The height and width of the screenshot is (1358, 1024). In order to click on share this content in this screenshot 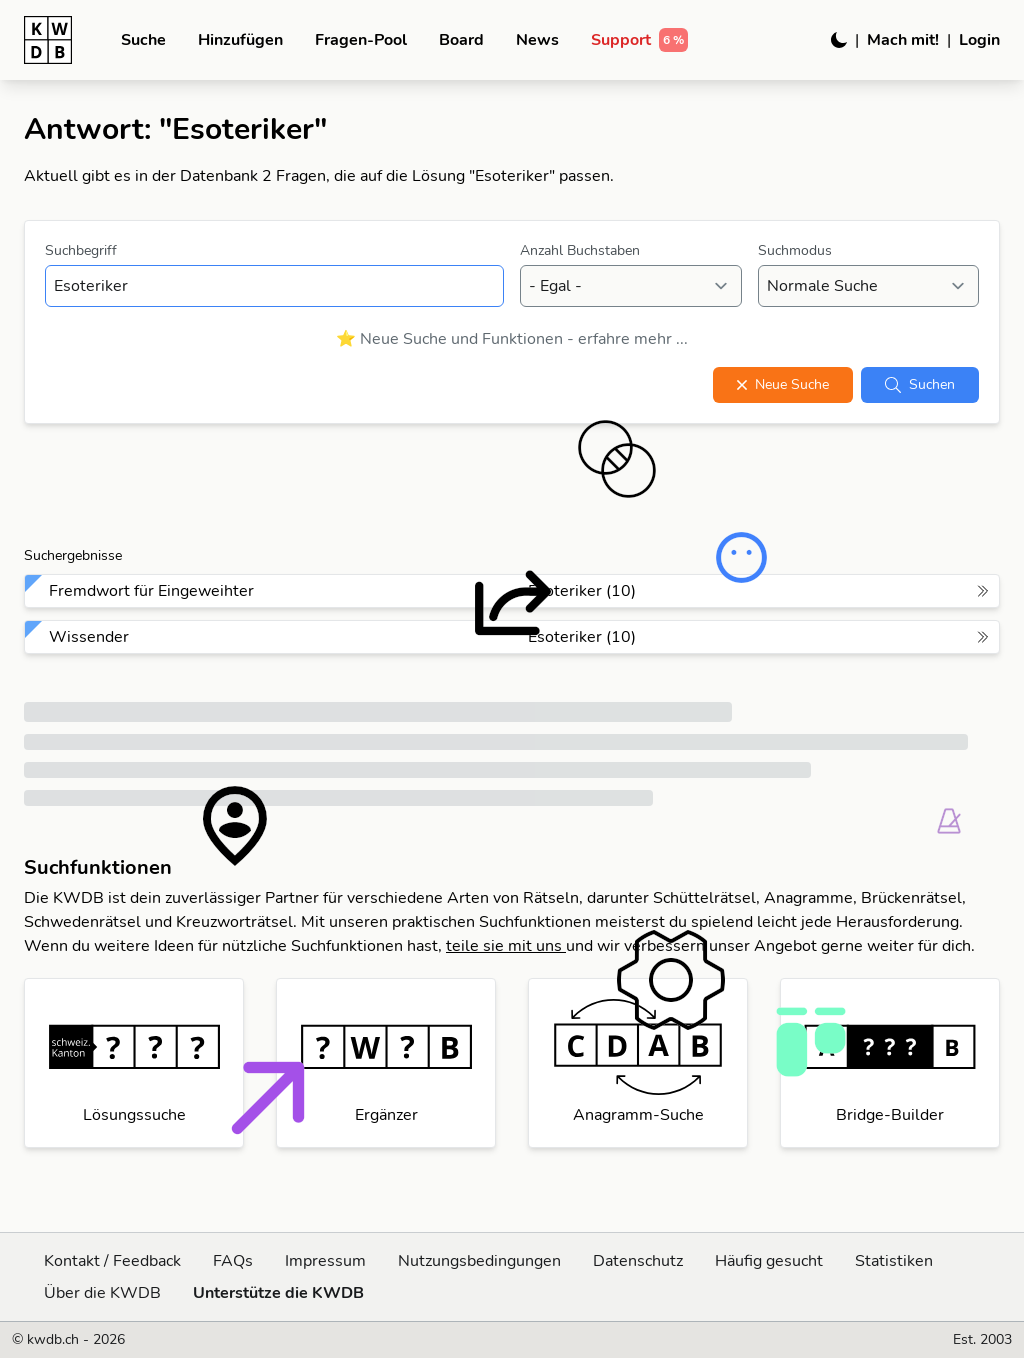, I will do `click(513, 600)`.